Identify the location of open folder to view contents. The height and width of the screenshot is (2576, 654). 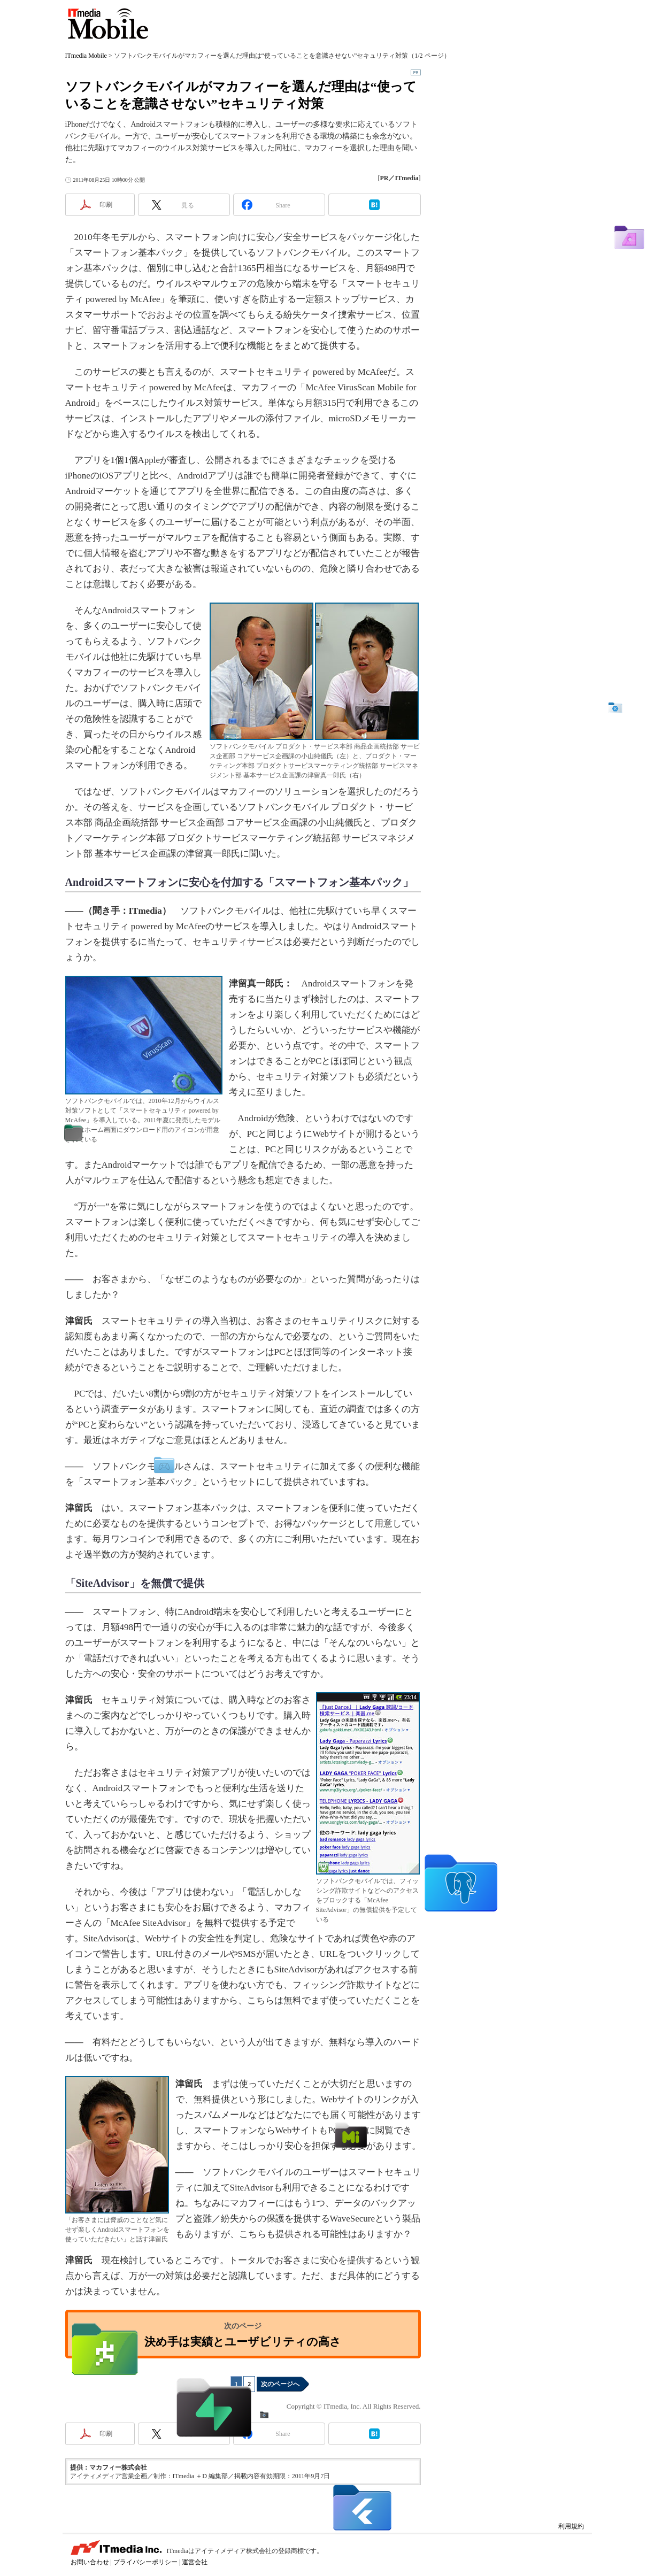
(73, 1132).